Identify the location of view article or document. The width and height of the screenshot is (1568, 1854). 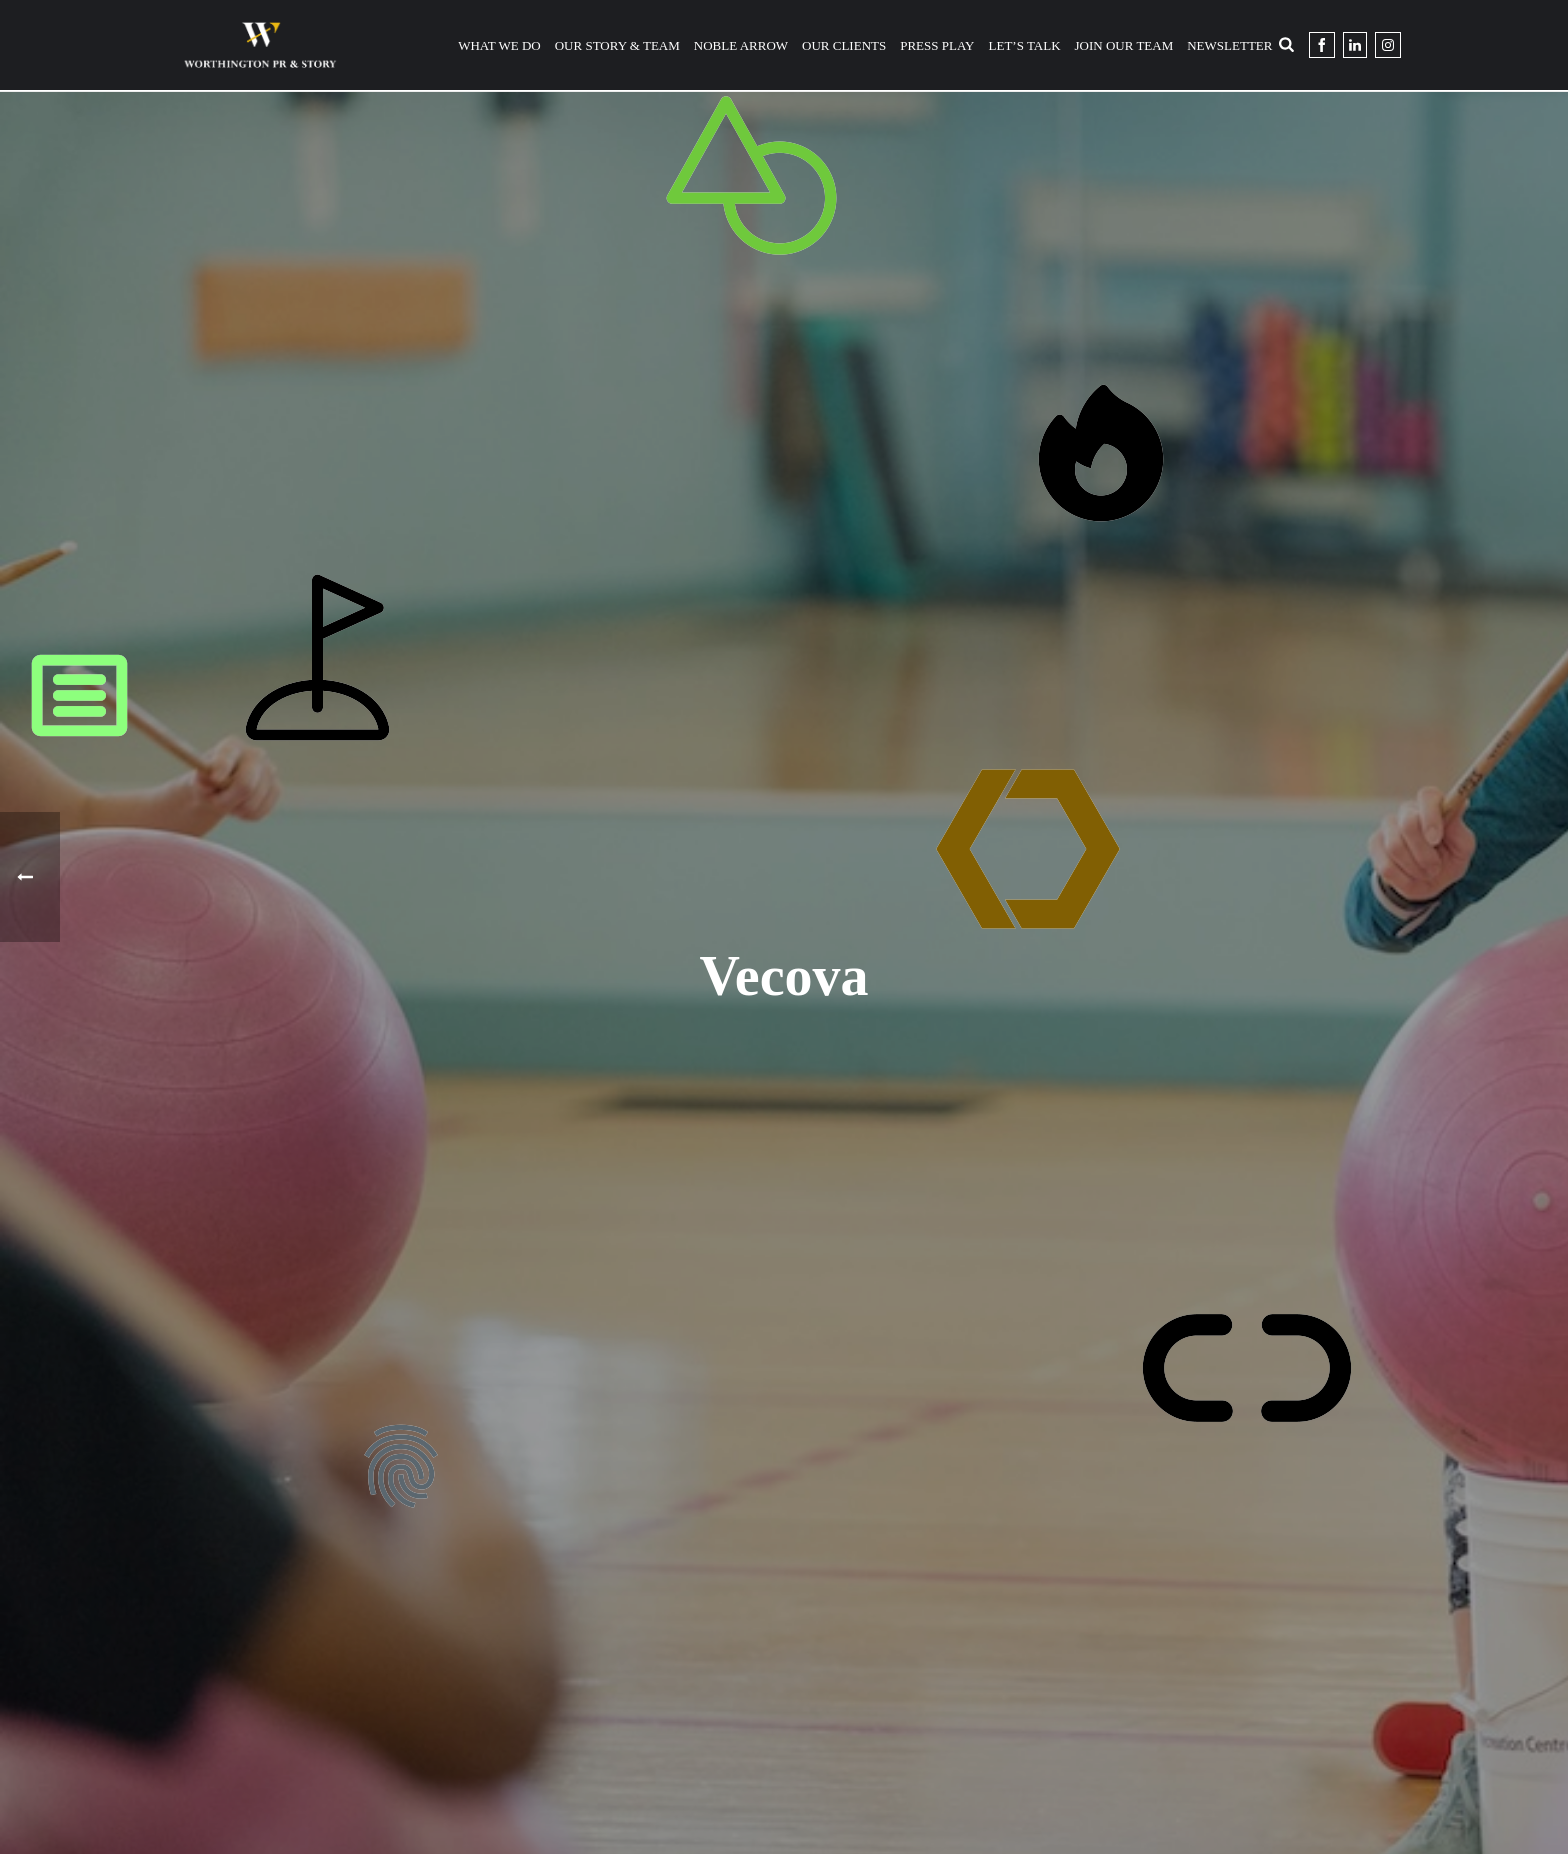
(79, 695).